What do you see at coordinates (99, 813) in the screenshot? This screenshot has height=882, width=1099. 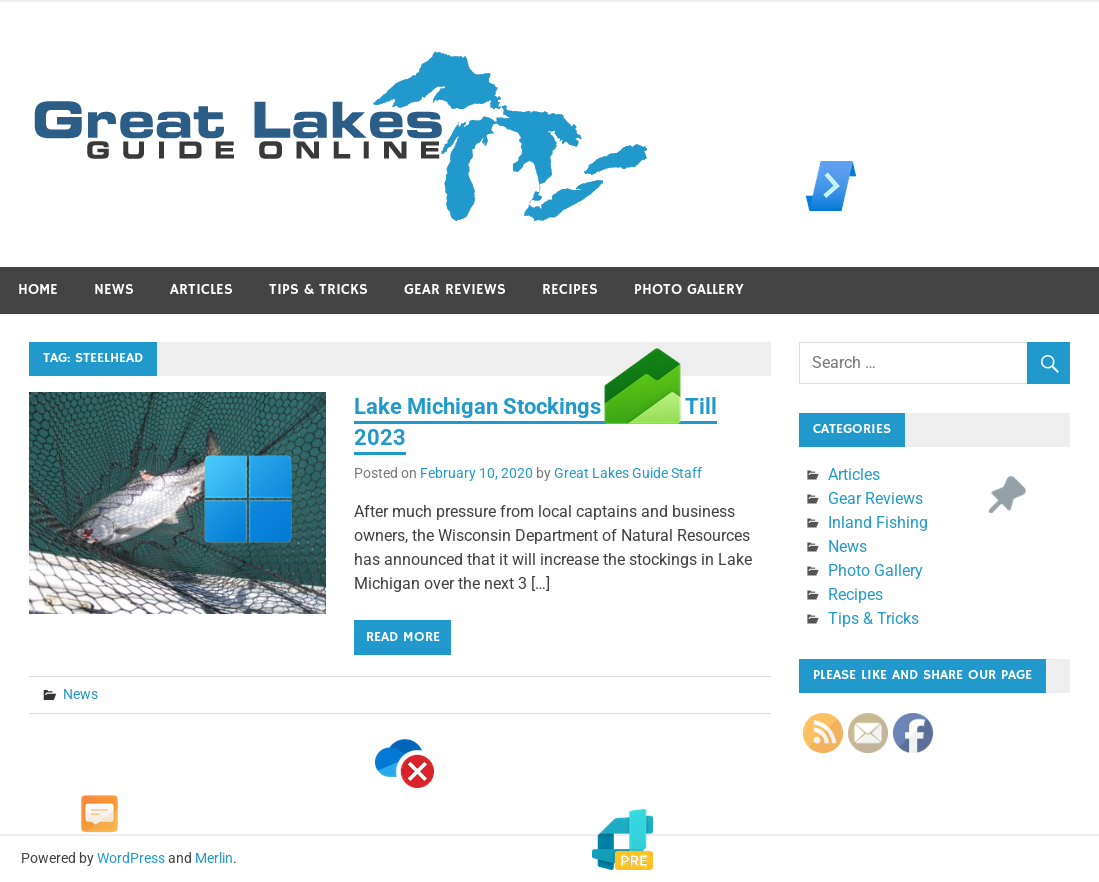 I see `open empathy messaging app` at bounding box center [99, 813].